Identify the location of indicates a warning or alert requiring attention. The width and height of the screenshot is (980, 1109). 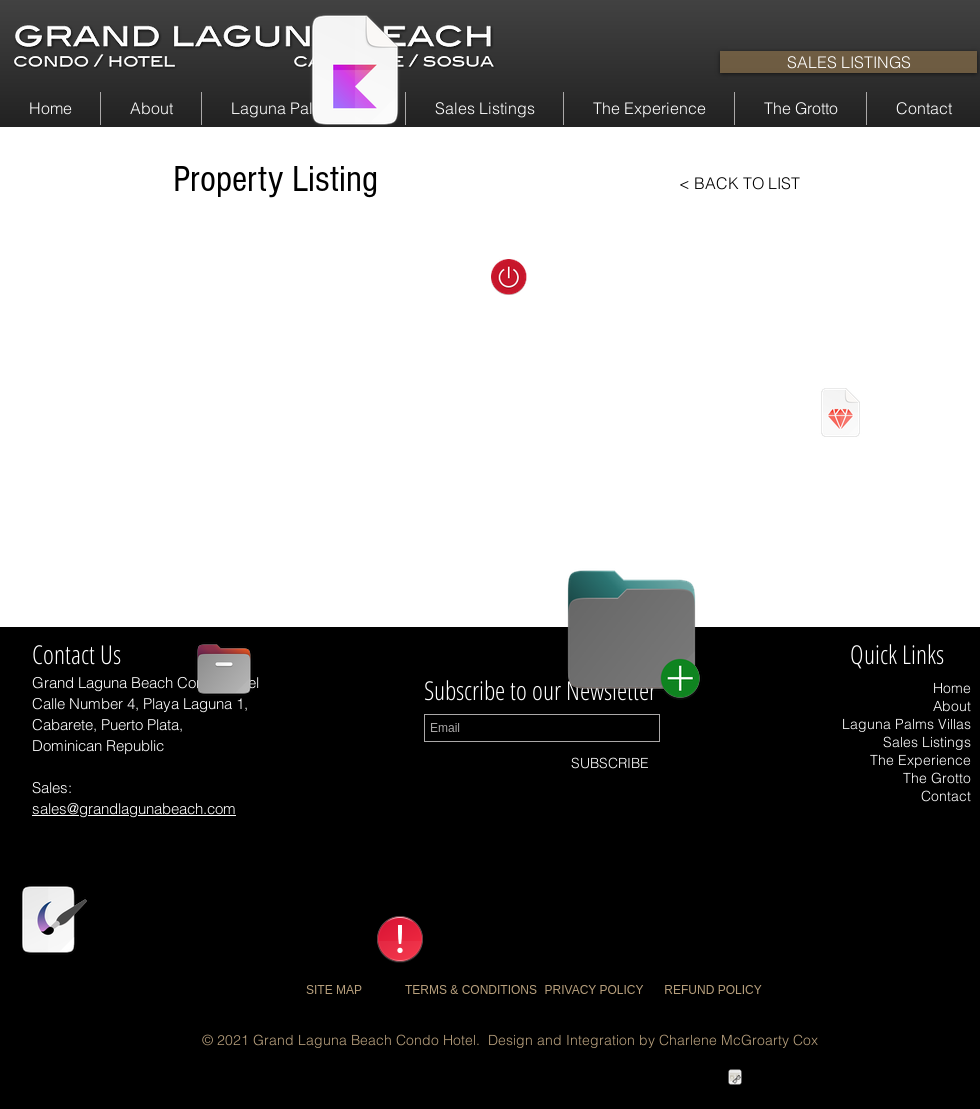
(400, 939).